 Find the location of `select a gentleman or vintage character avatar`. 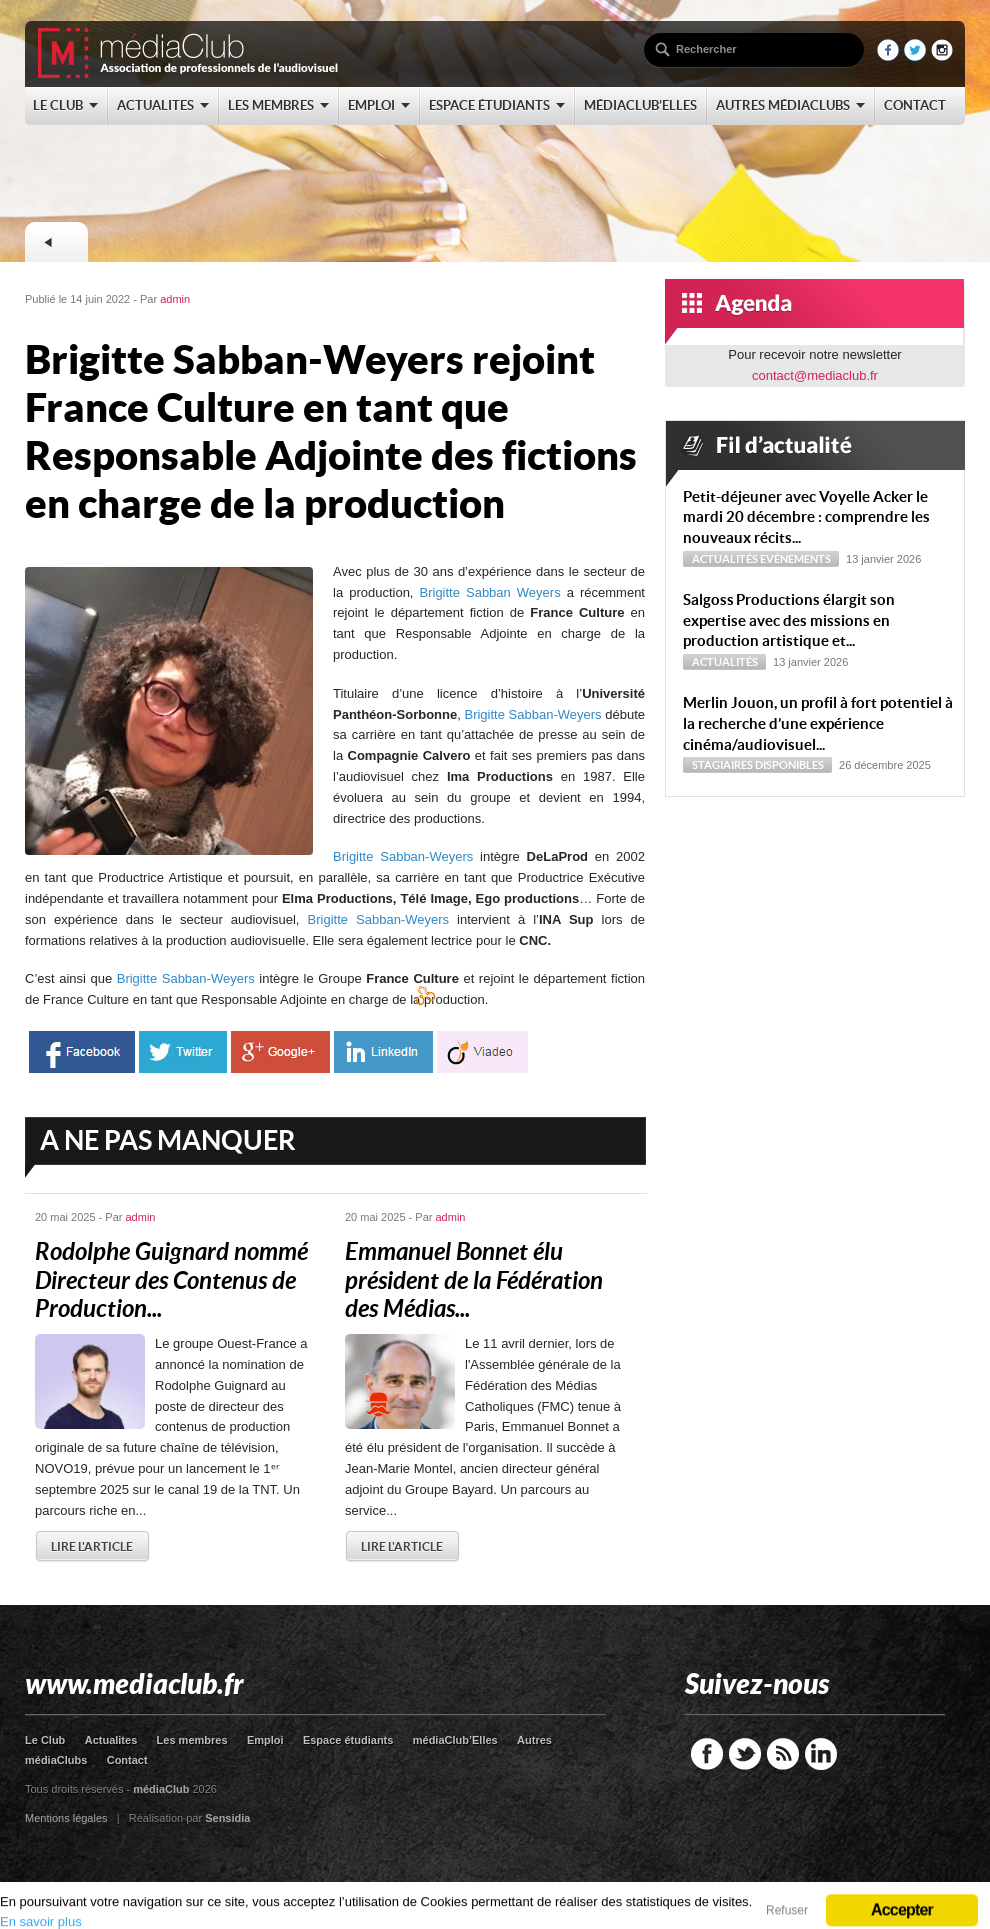

select a gentleman or vintage character avatar is located at coordinates (378, 1404).